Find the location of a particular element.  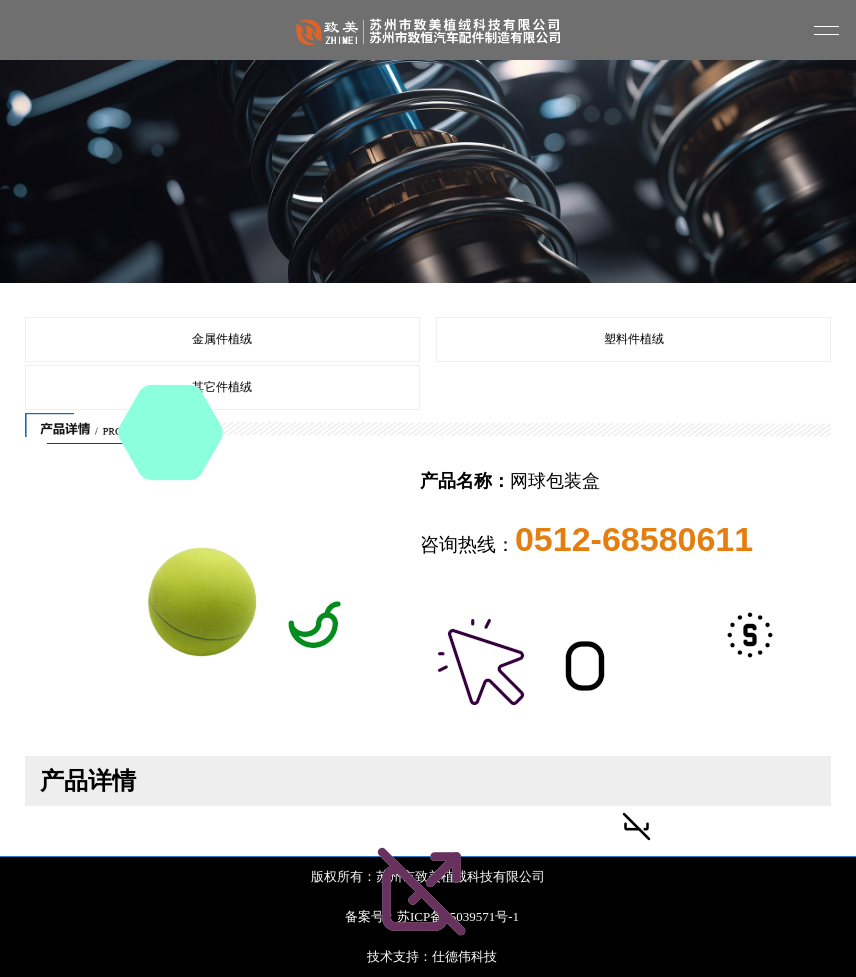

click or tap to interact is located at coordinates (486, 667).